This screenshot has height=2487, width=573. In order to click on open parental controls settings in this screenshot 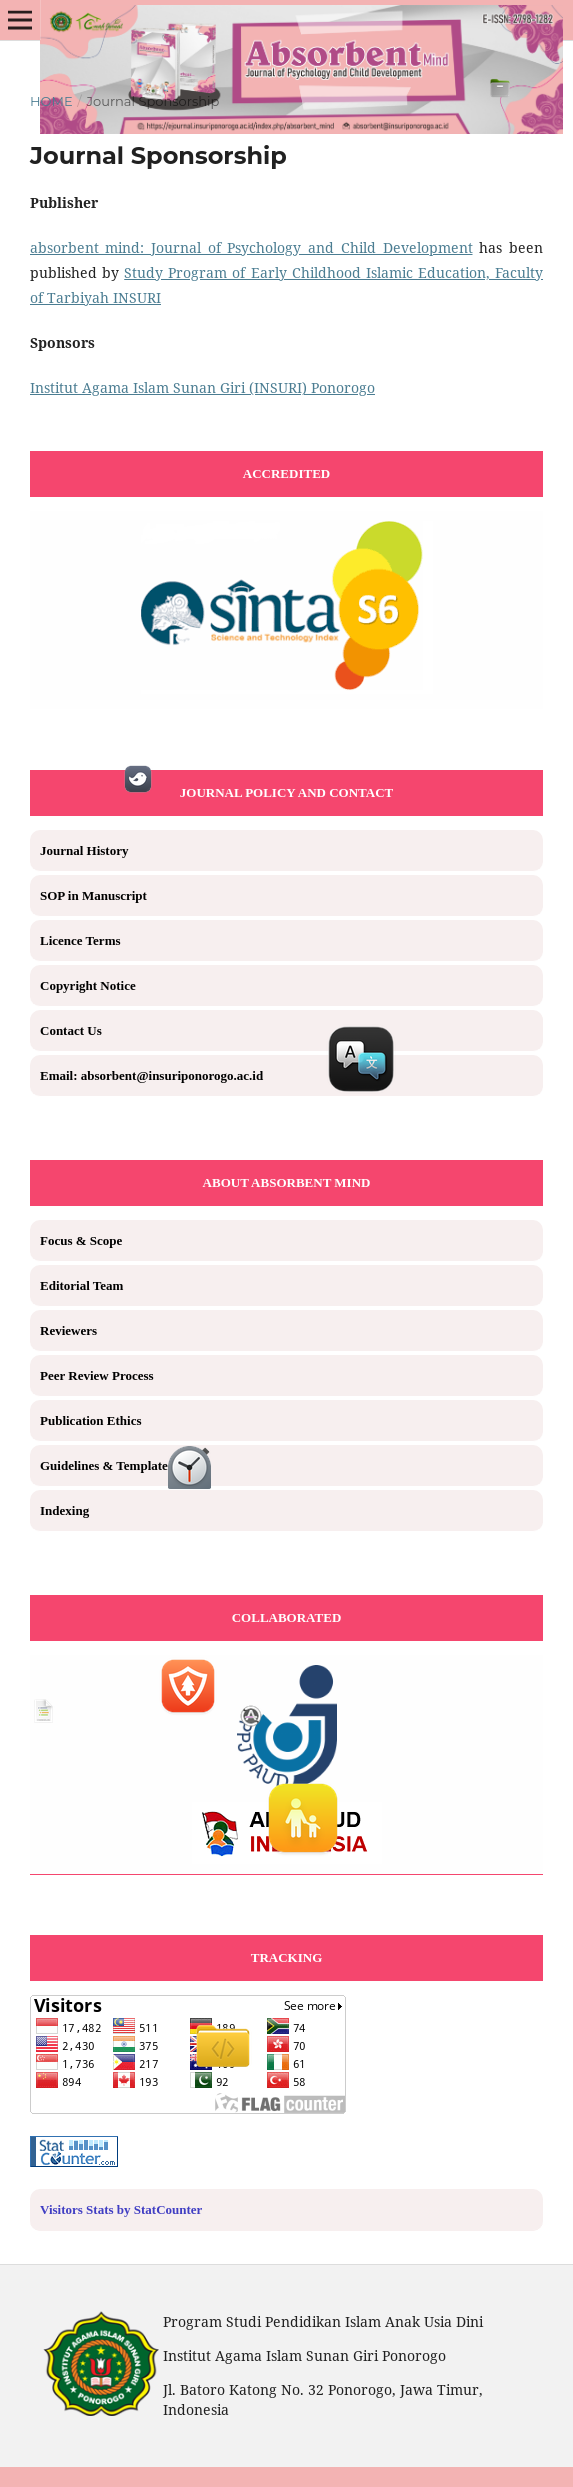, I will do `click(303, 1818)`.